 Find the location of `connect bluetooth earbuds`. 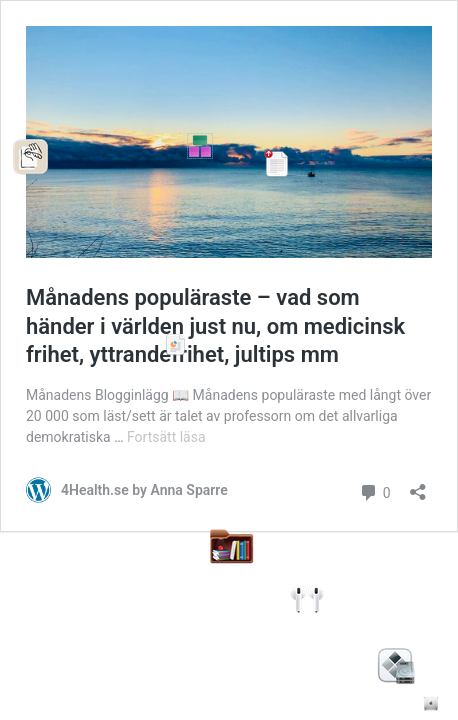

connect bluetooth earbuds is located at coordinates (307, 599).